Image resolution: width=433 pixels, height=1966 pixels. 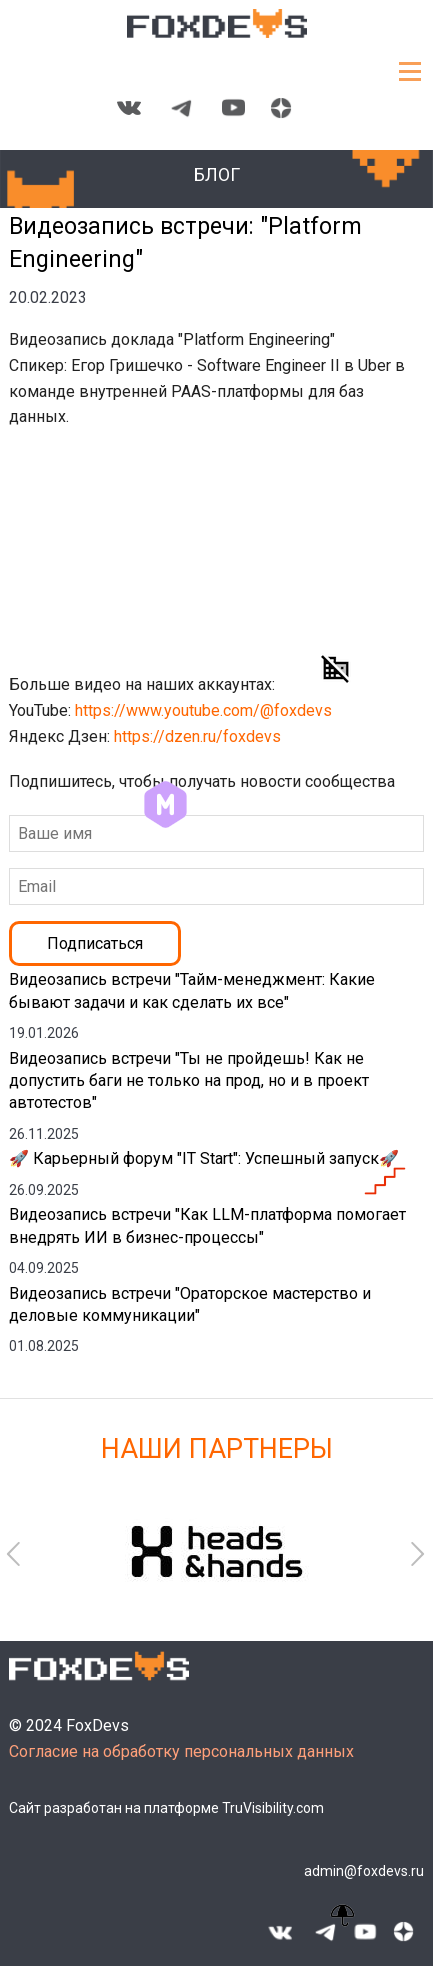 What do you see at coordinates (385, 1181) in the screenshot?
I see `indicates stairs or steps nearby` at bounding box center [385, 1181].